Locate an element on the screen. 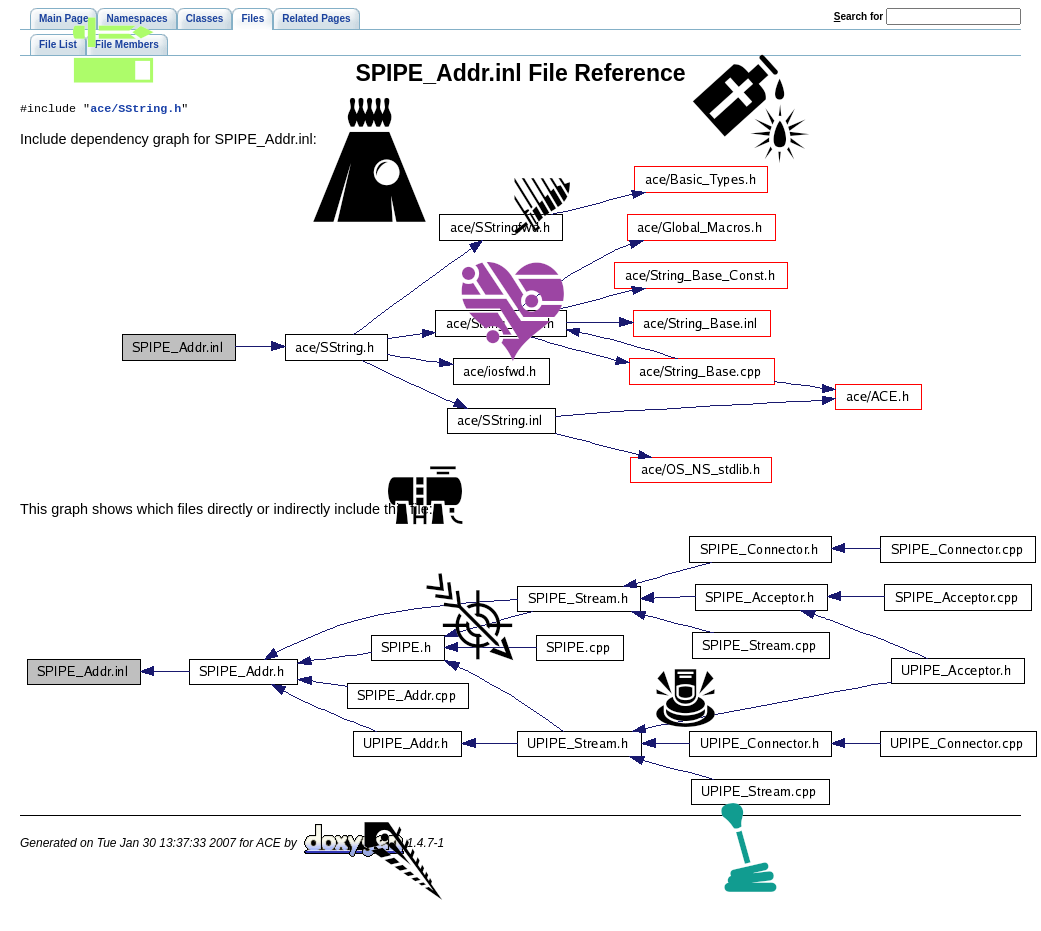 The height and width of the screenshot is (931, 1041). attack or combat action button is located at coordinates (542, 206).